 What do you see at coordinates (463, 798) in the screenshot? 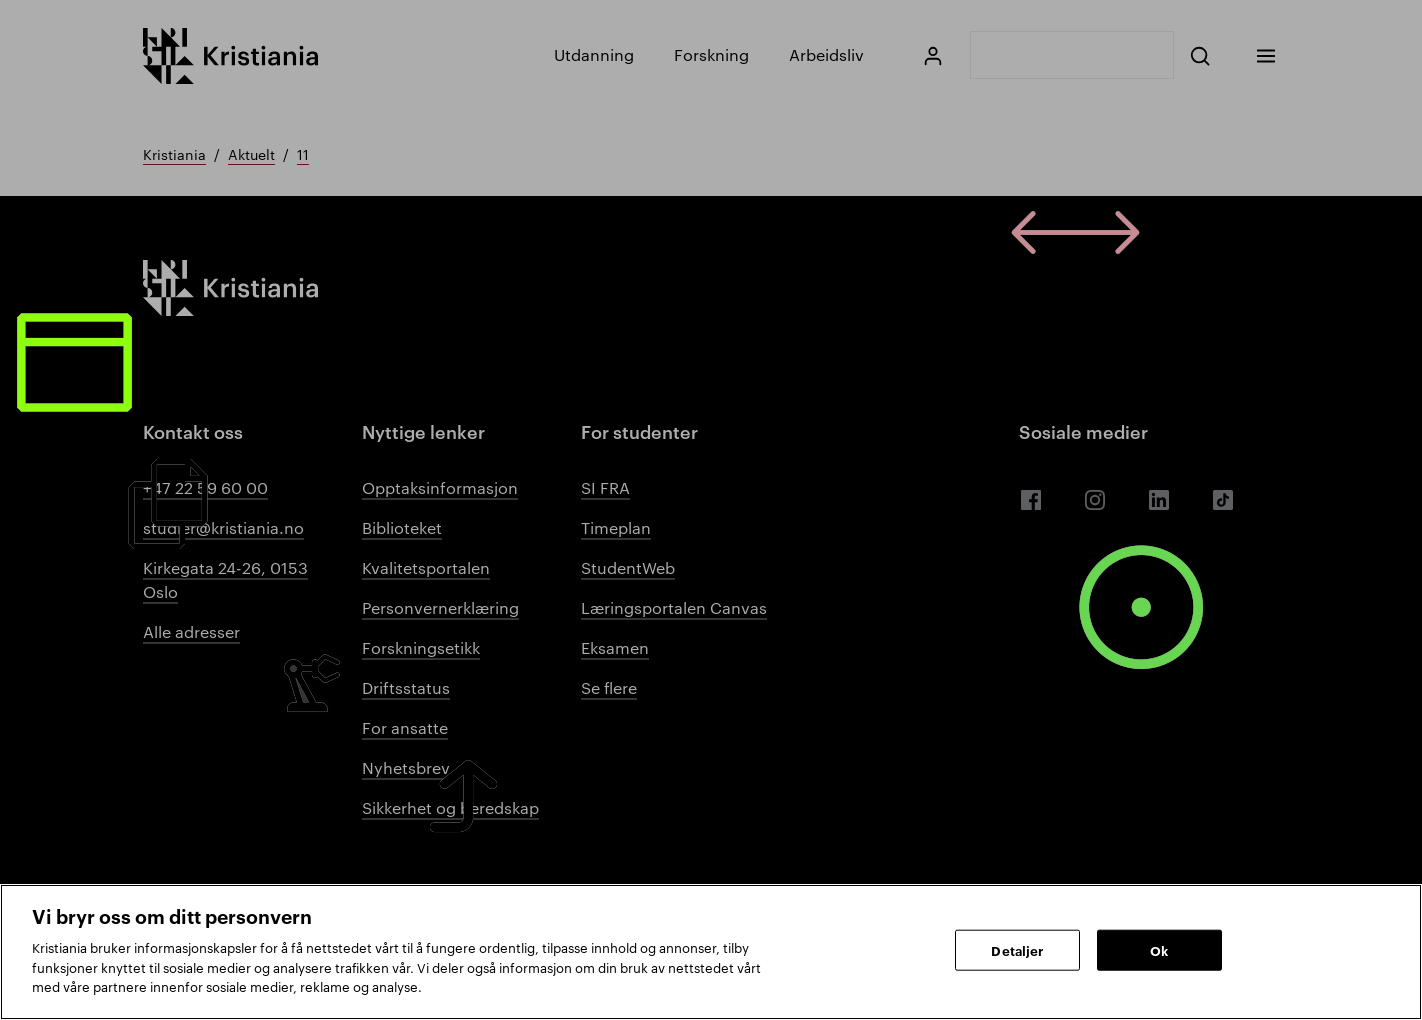
I see `navigate forward and up in a hierarchy` at bounding box center [463, 798].